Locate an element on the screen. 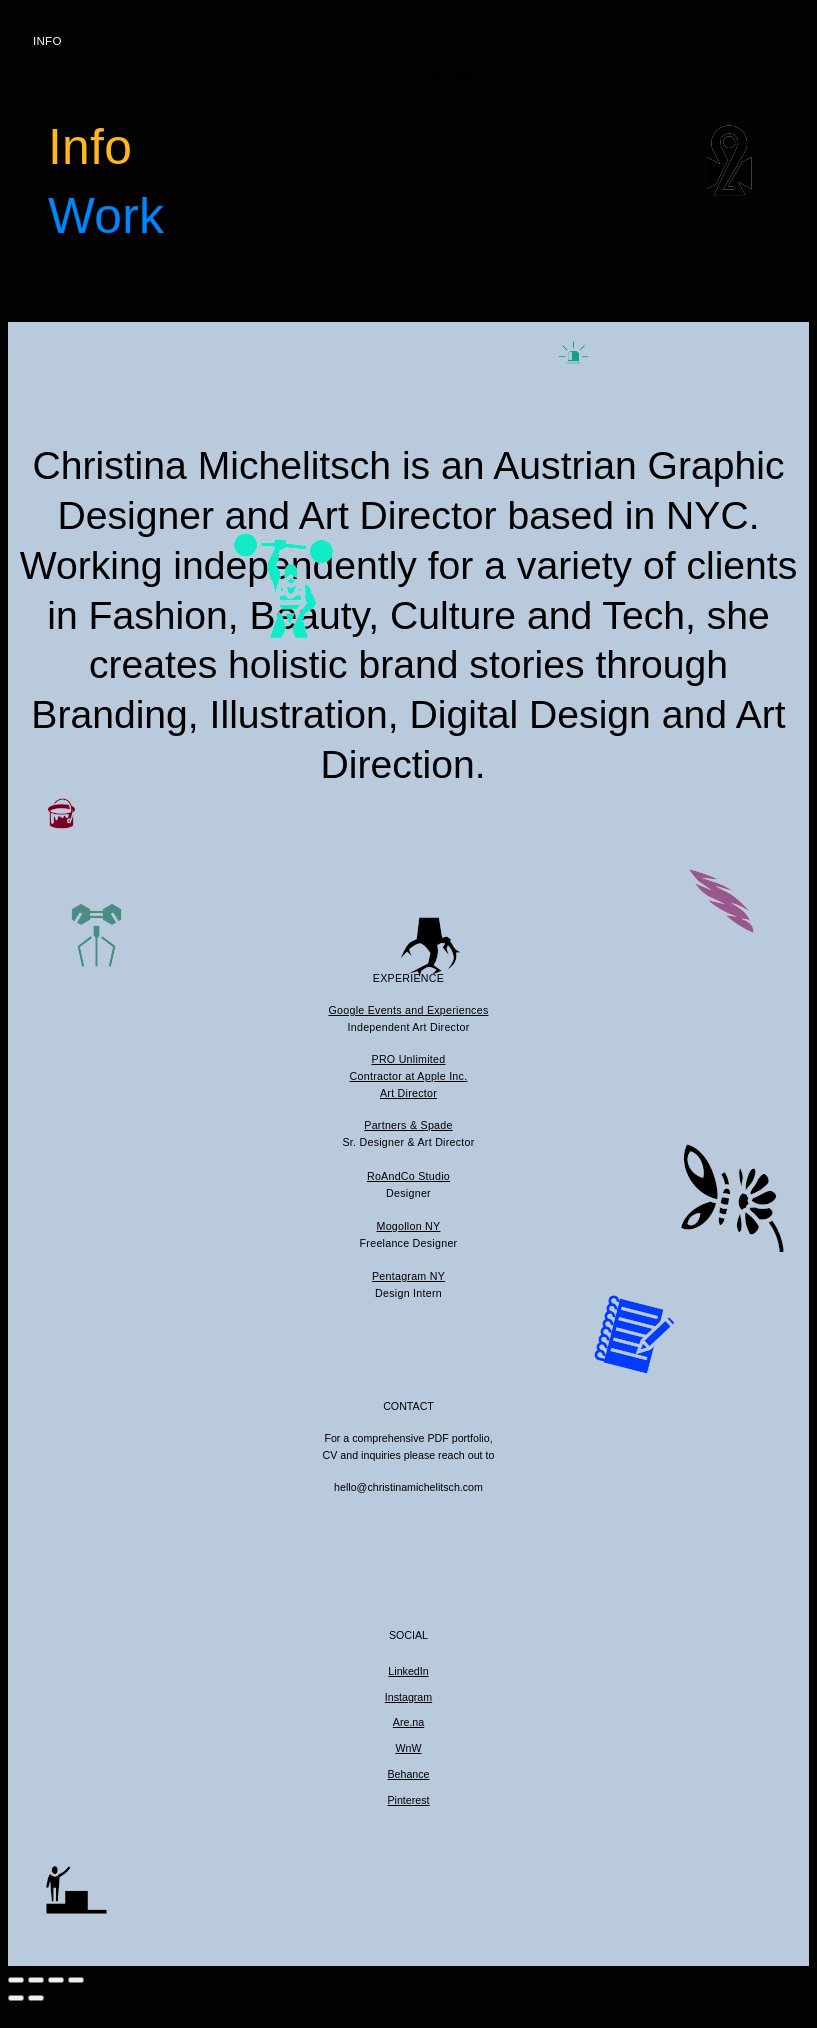  deploy nano-bot units is located at coordinates (96, 935).